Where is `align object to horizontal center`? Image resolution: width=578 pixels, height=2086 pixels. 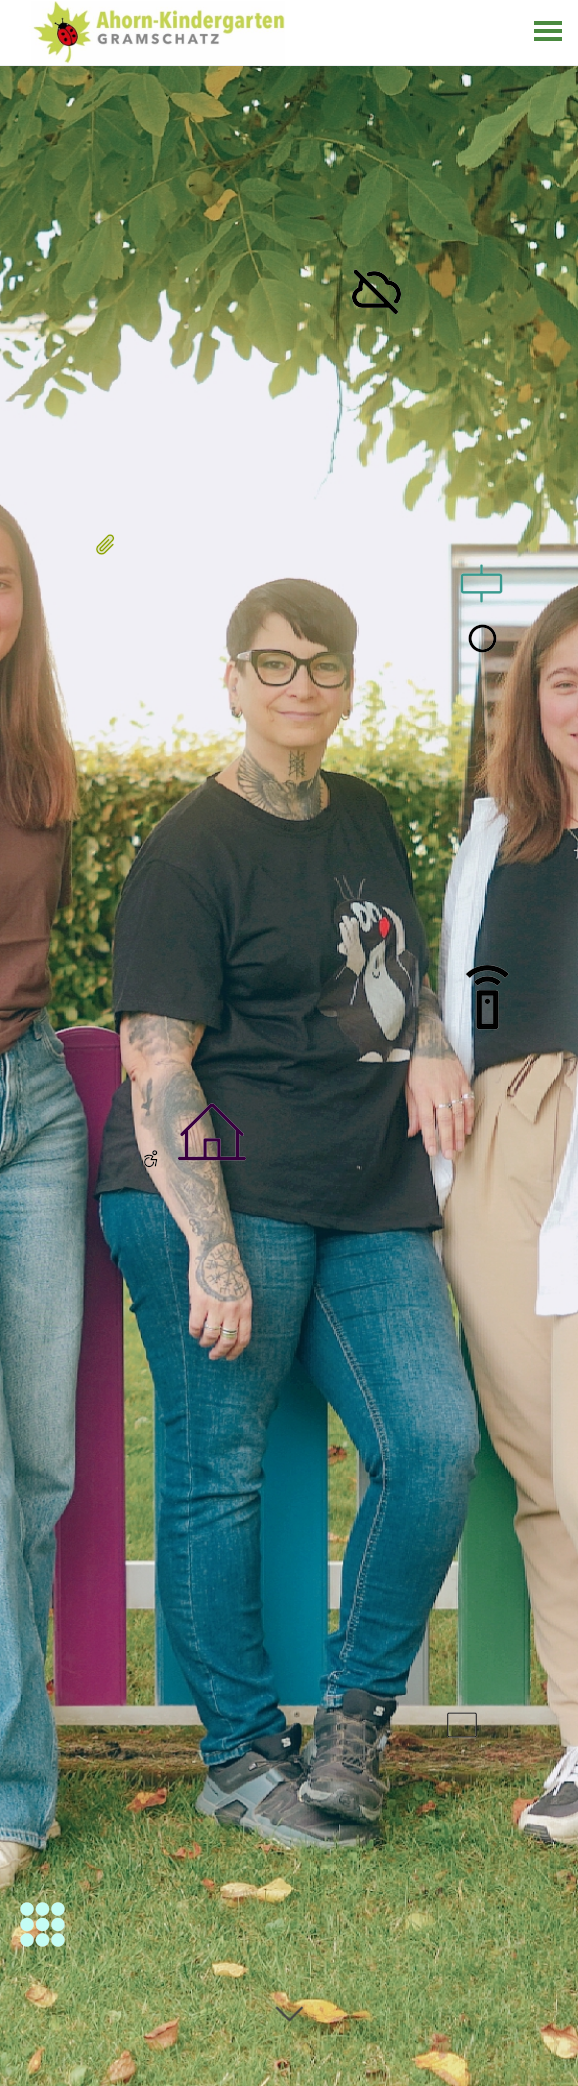
align object to horizontal center is located at coordinates (481, 583).